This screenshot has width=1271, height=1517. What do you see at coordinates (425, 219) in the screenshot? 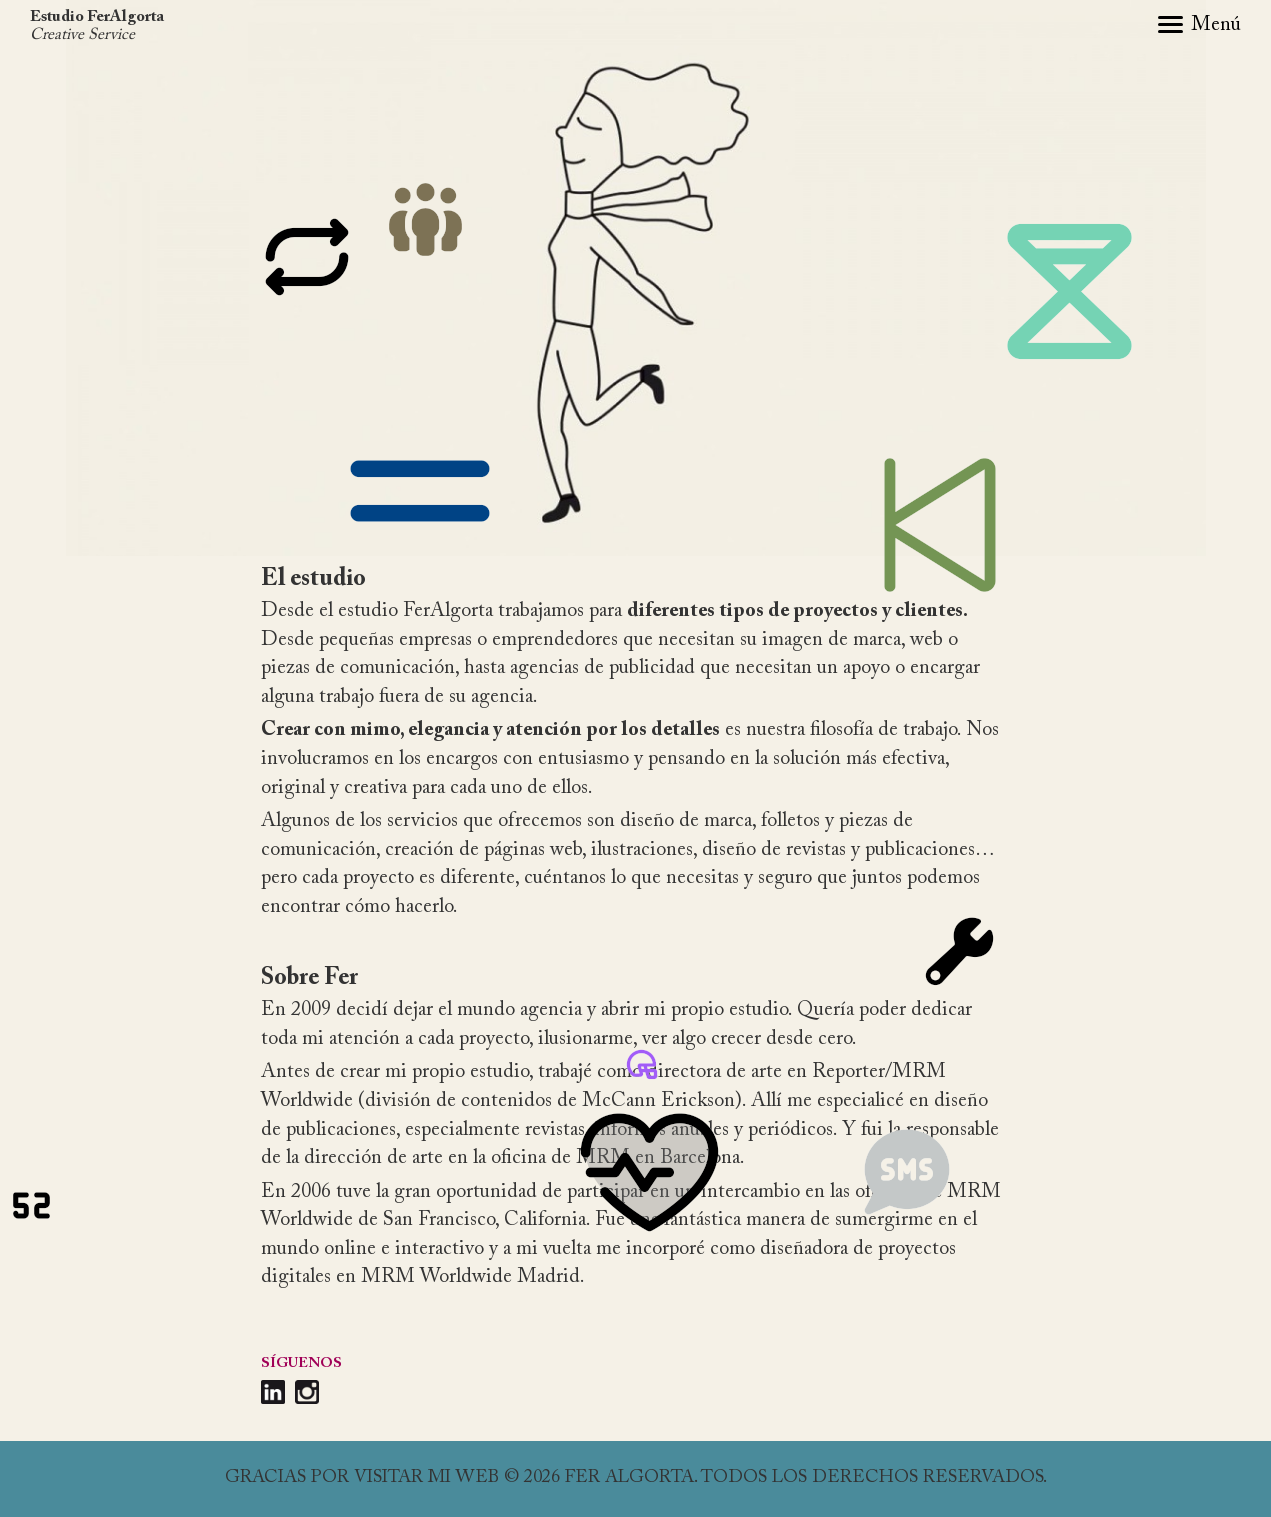
I see `view group members` at bounding box center [425, 219].